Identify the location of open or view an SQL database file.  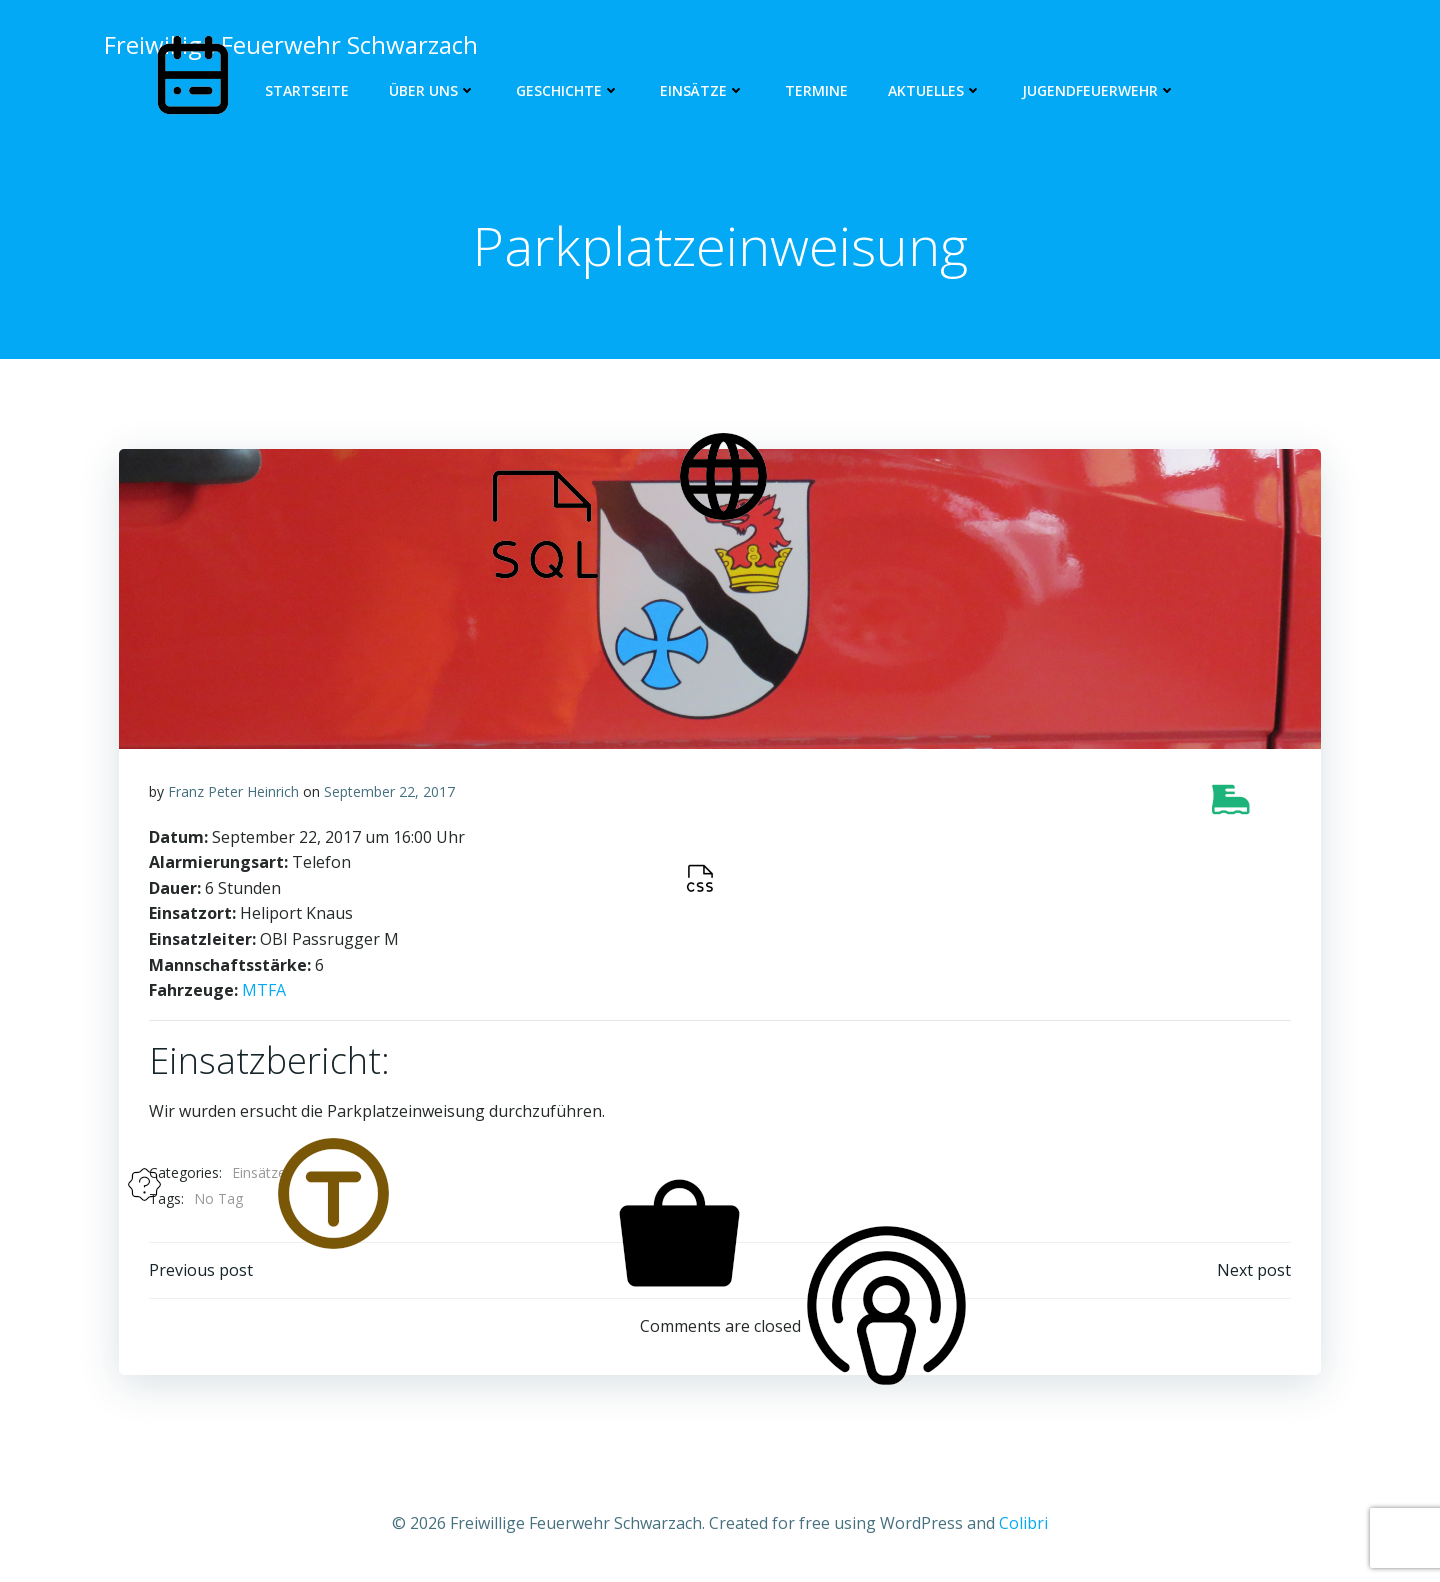
(542, 529).